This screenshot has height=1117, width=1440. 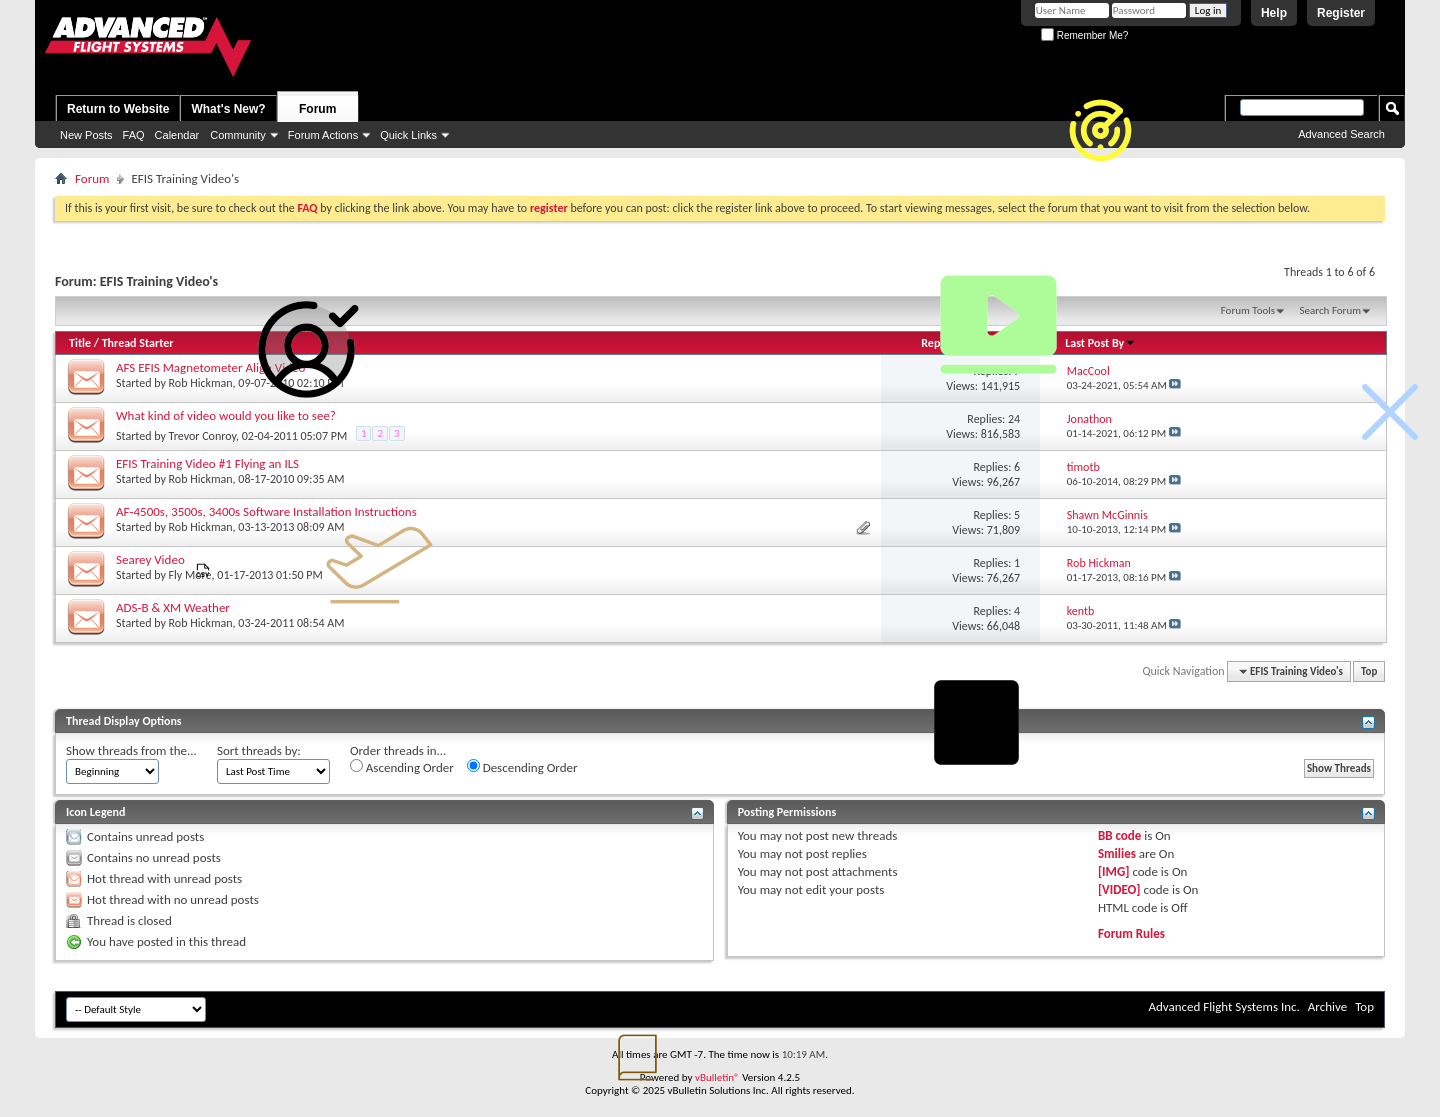 I want to click on open a book or reading view, so click(x=637, y=1057).